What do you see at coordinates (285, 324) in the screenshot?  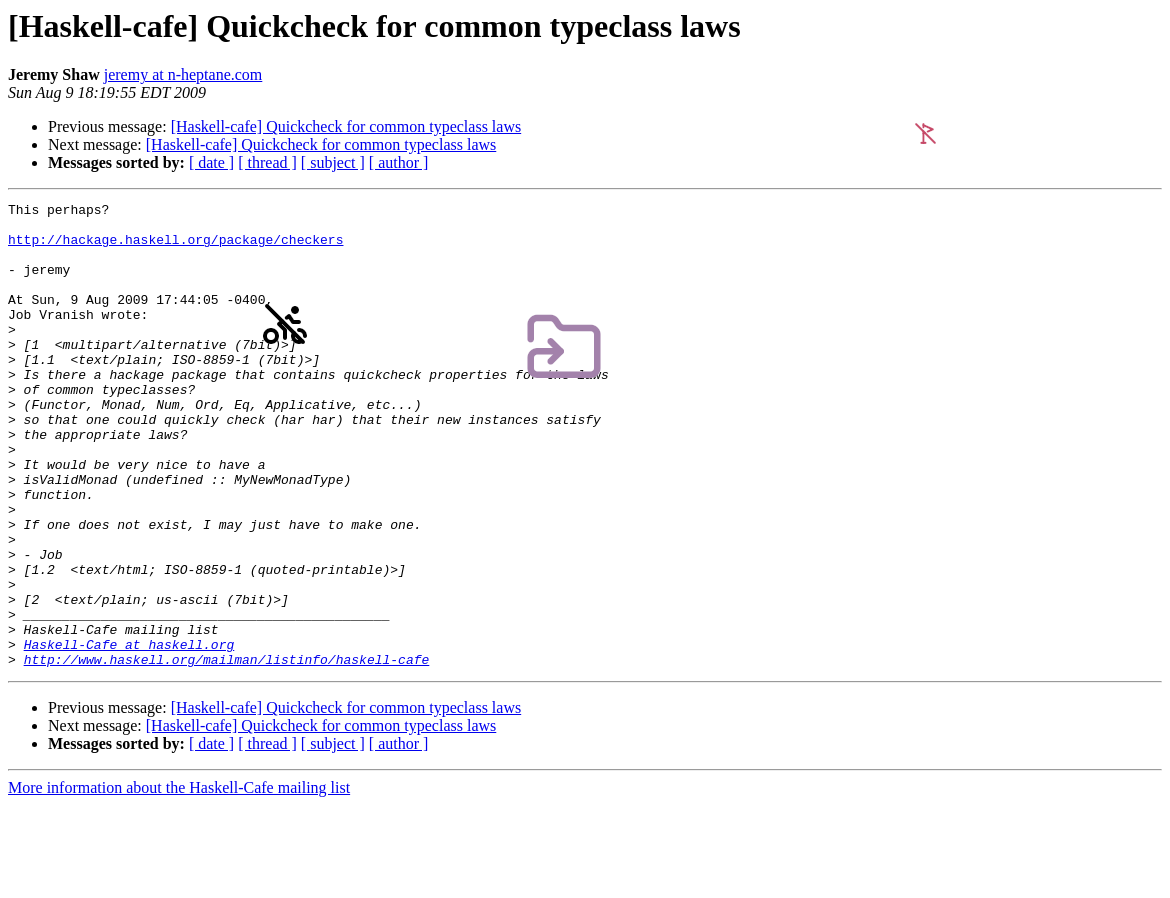 I see `bike rental or sharing unavailable` at bounding box center [285, 324].